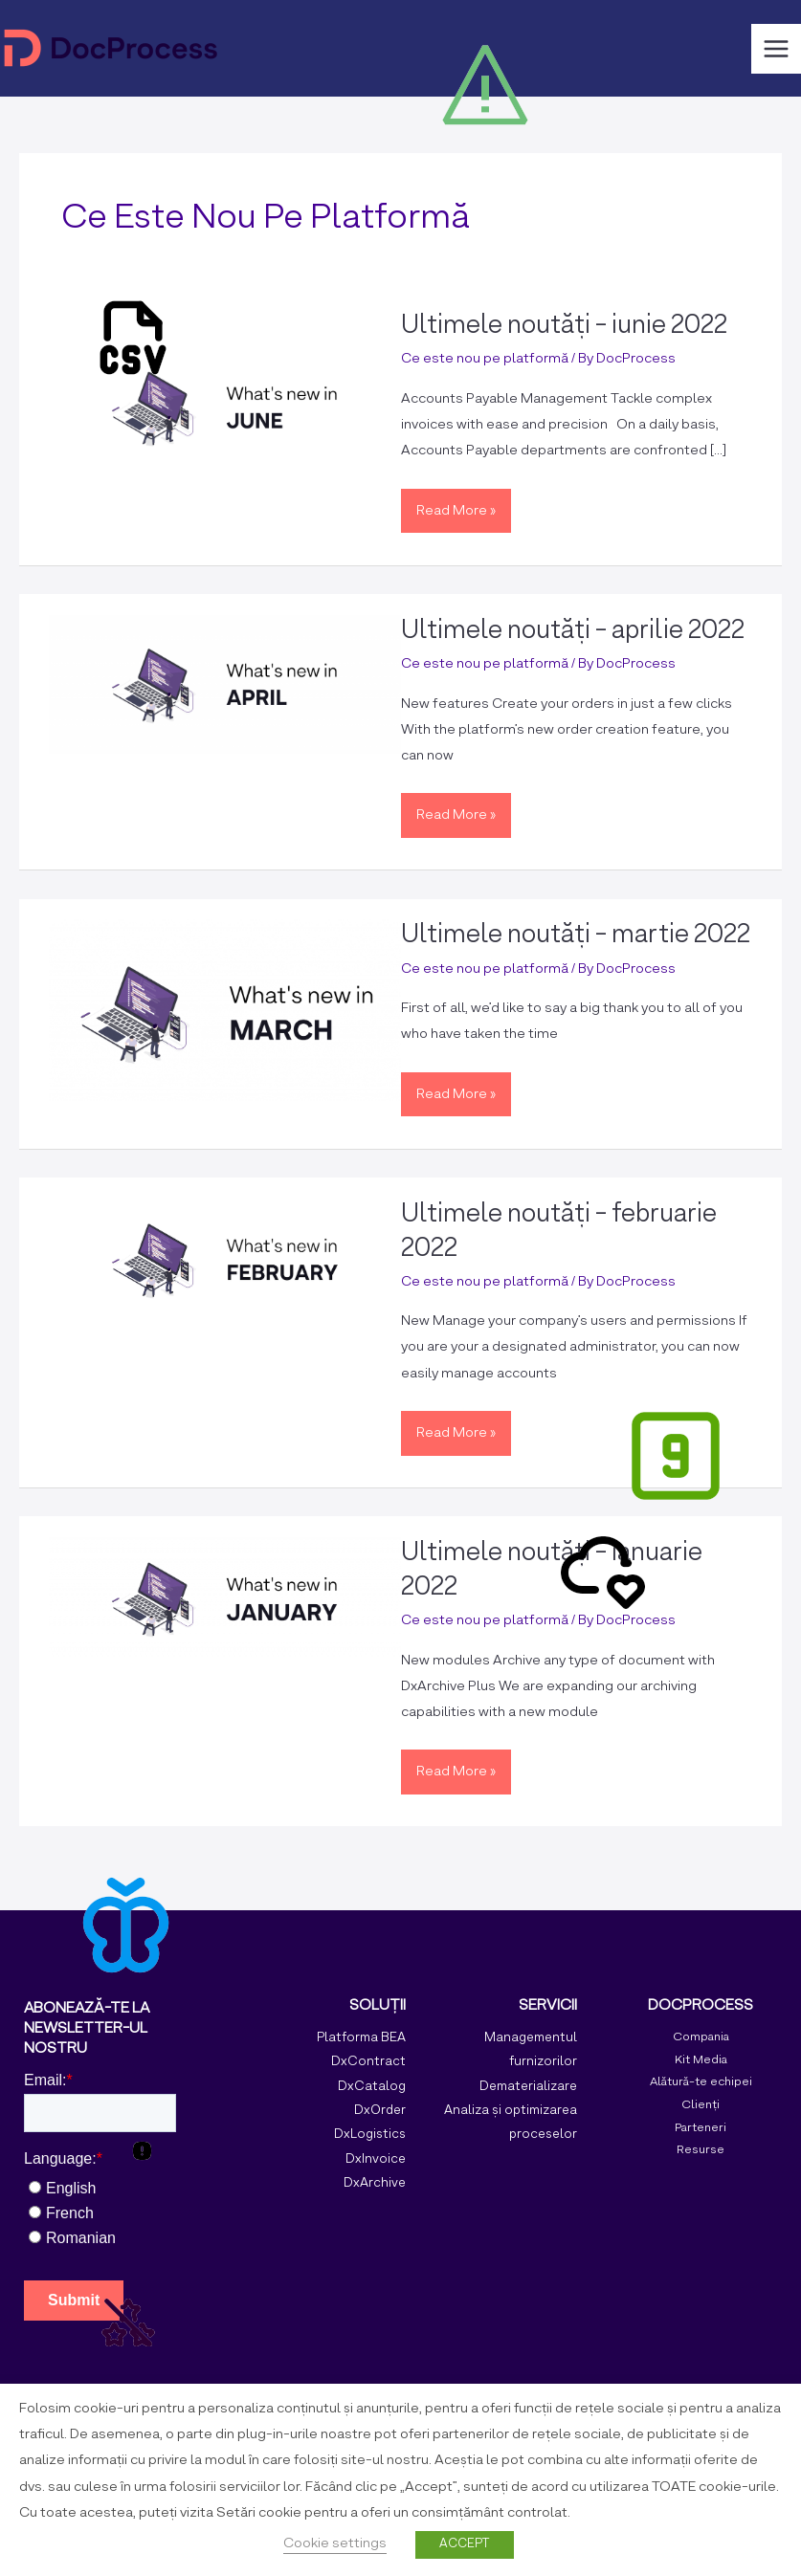  Describe the element at coordinates (142, 2150) in the screenshot. I see `indicates a warning or alert status` at that location.